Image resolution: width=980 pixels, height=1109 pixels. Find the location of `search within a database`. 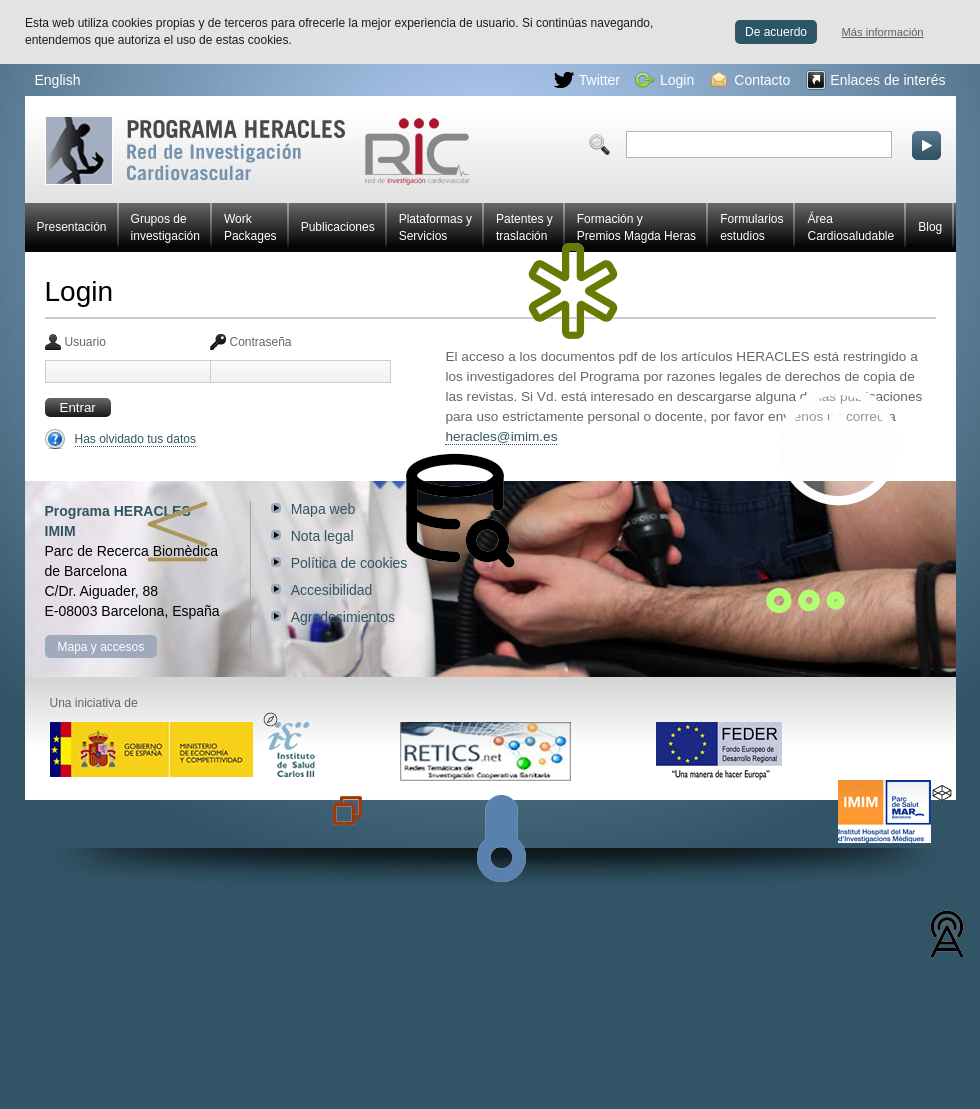

search within a database is located at coordinates (455, 508).